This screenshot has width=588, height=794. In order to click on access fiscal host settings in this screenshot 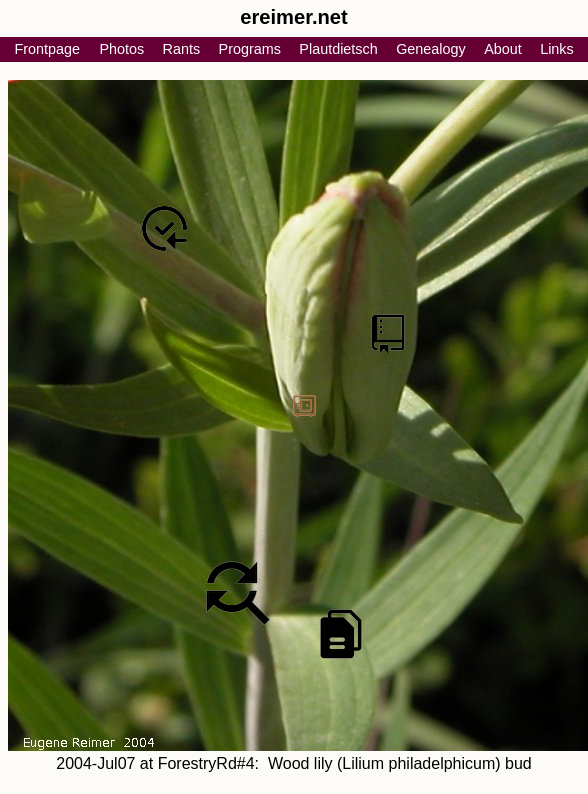, I will do `click(304, 406)`.